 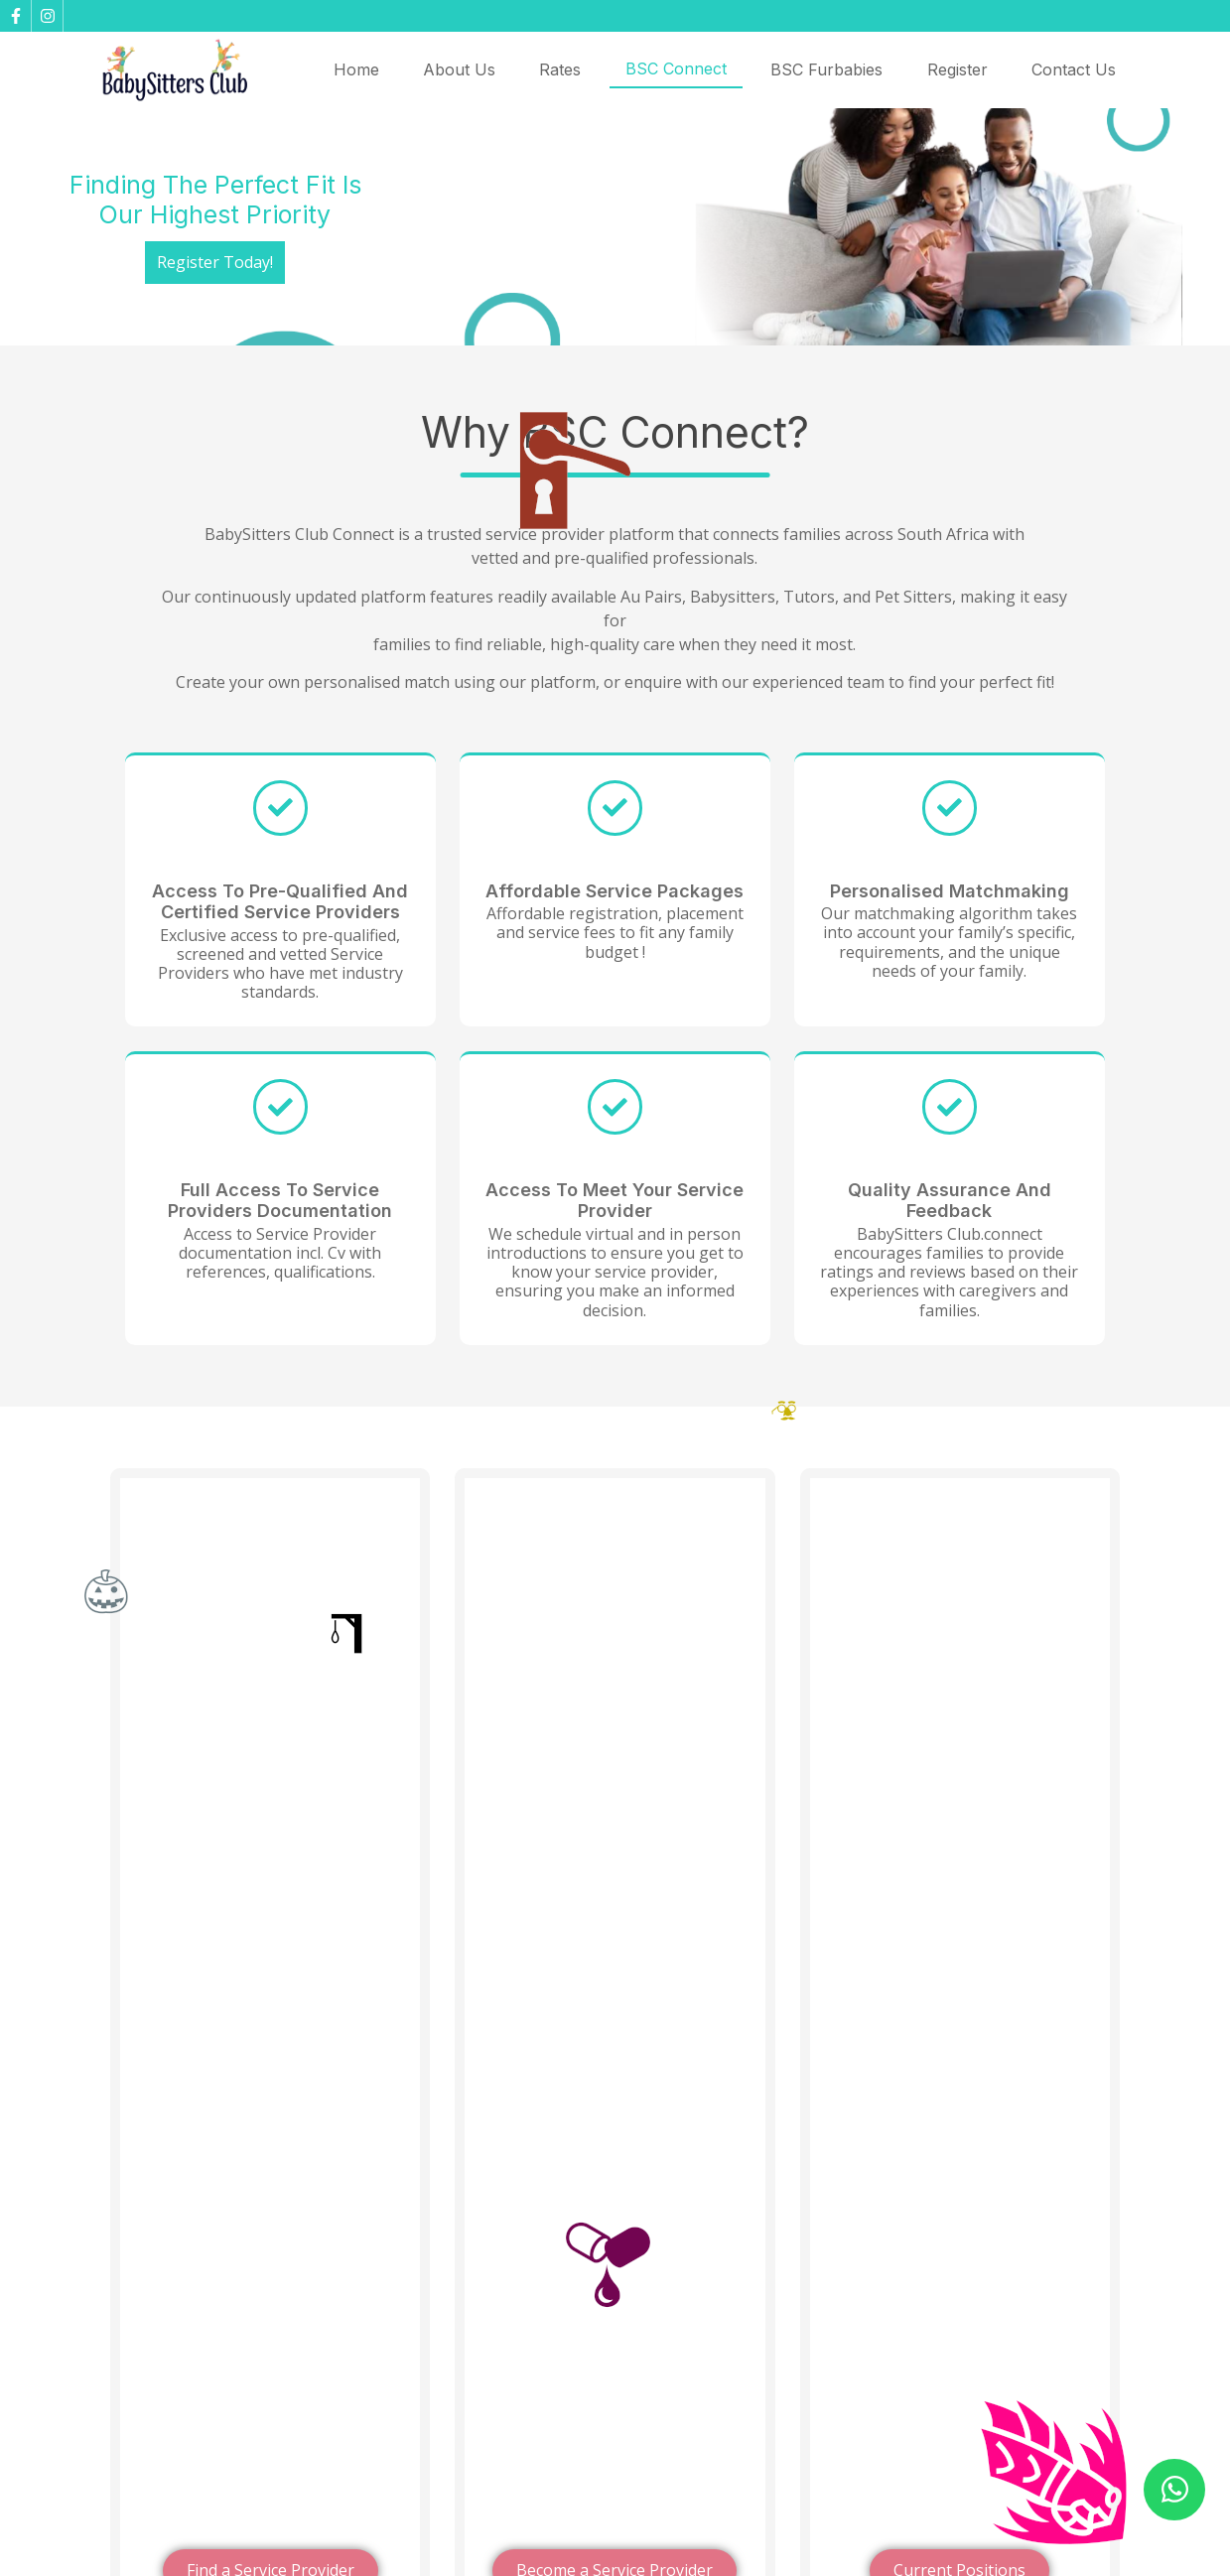 I want to click on access security or lock settings, so click(x=570, y=471).